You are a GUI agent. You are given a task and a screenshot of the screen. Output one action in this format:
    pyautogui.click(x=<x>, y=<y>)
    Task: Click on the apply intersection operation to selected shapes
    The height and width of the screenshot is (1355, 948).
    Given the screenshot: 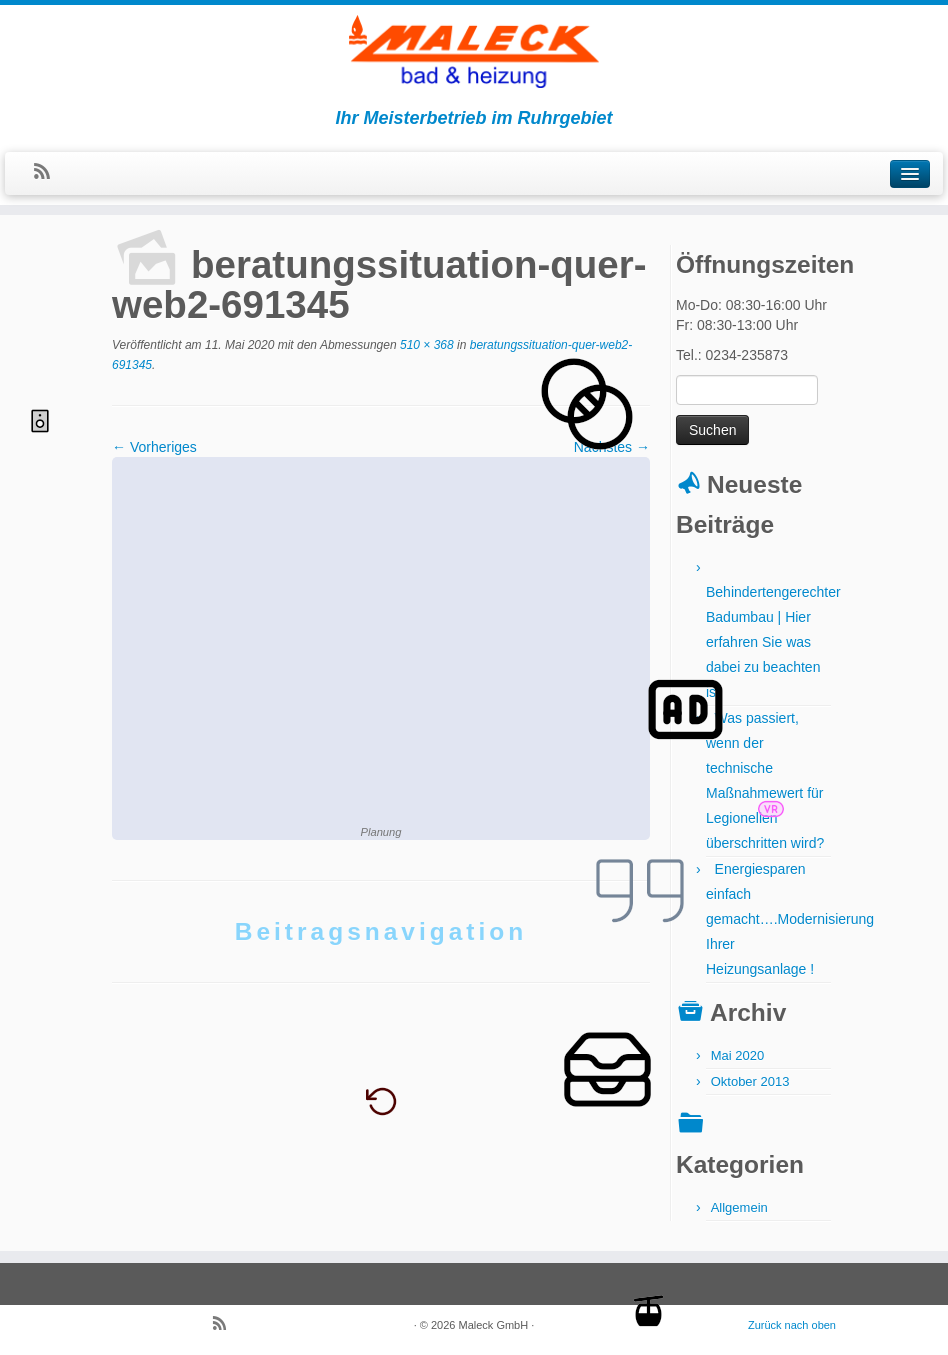 What is the action you would take?
    pyautogui.click(x=587, y=404)
    